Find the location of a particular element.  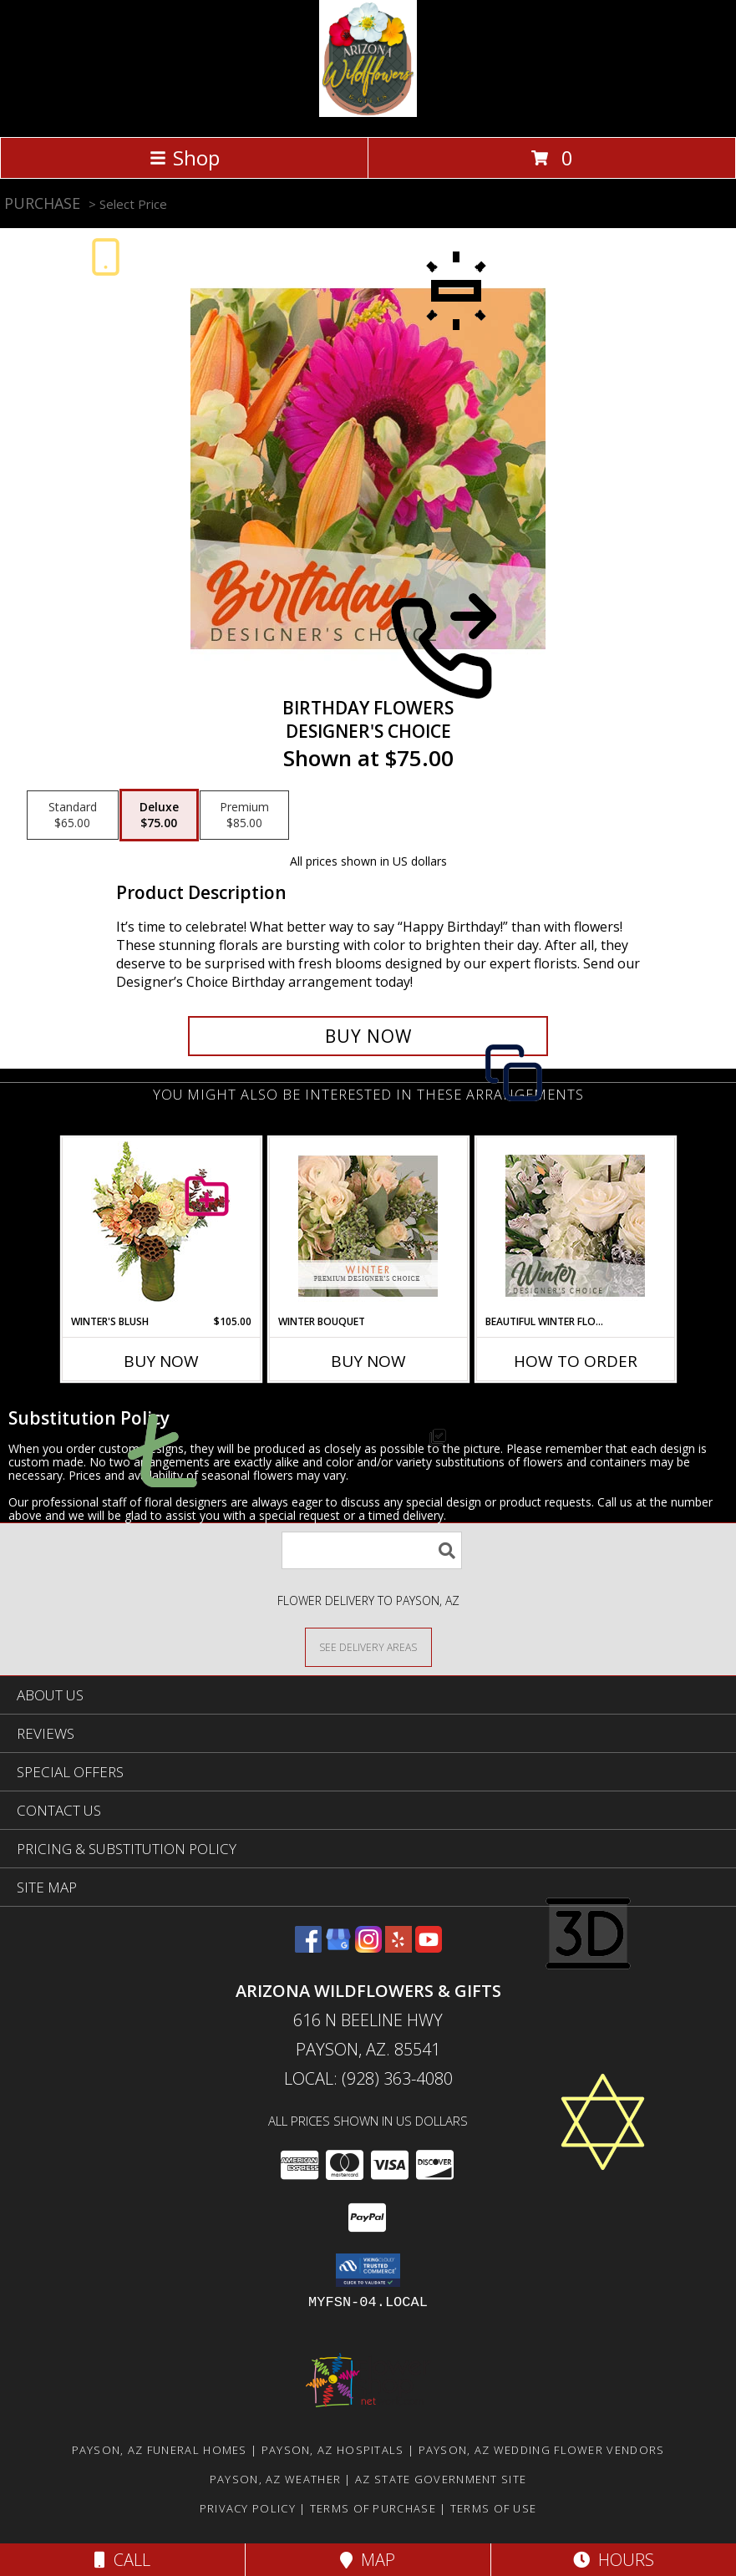

adjust screen brightness settings is located at coordinates (456, 291).